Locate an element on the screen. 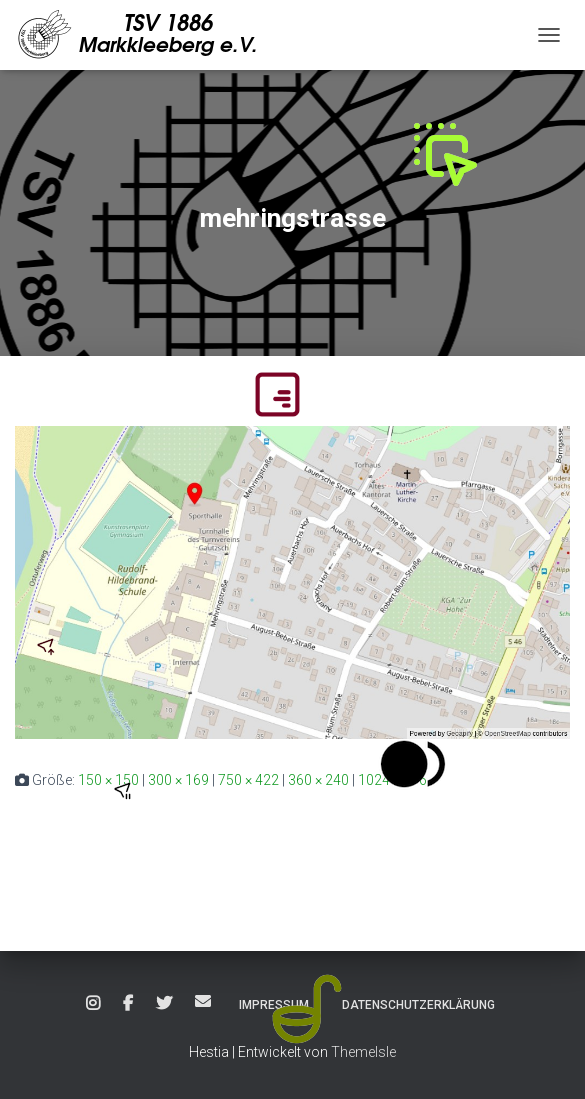 The width and height of the screenshot is (585, 1099). drag and drop to reorder items is located at coordinates (444, 153).